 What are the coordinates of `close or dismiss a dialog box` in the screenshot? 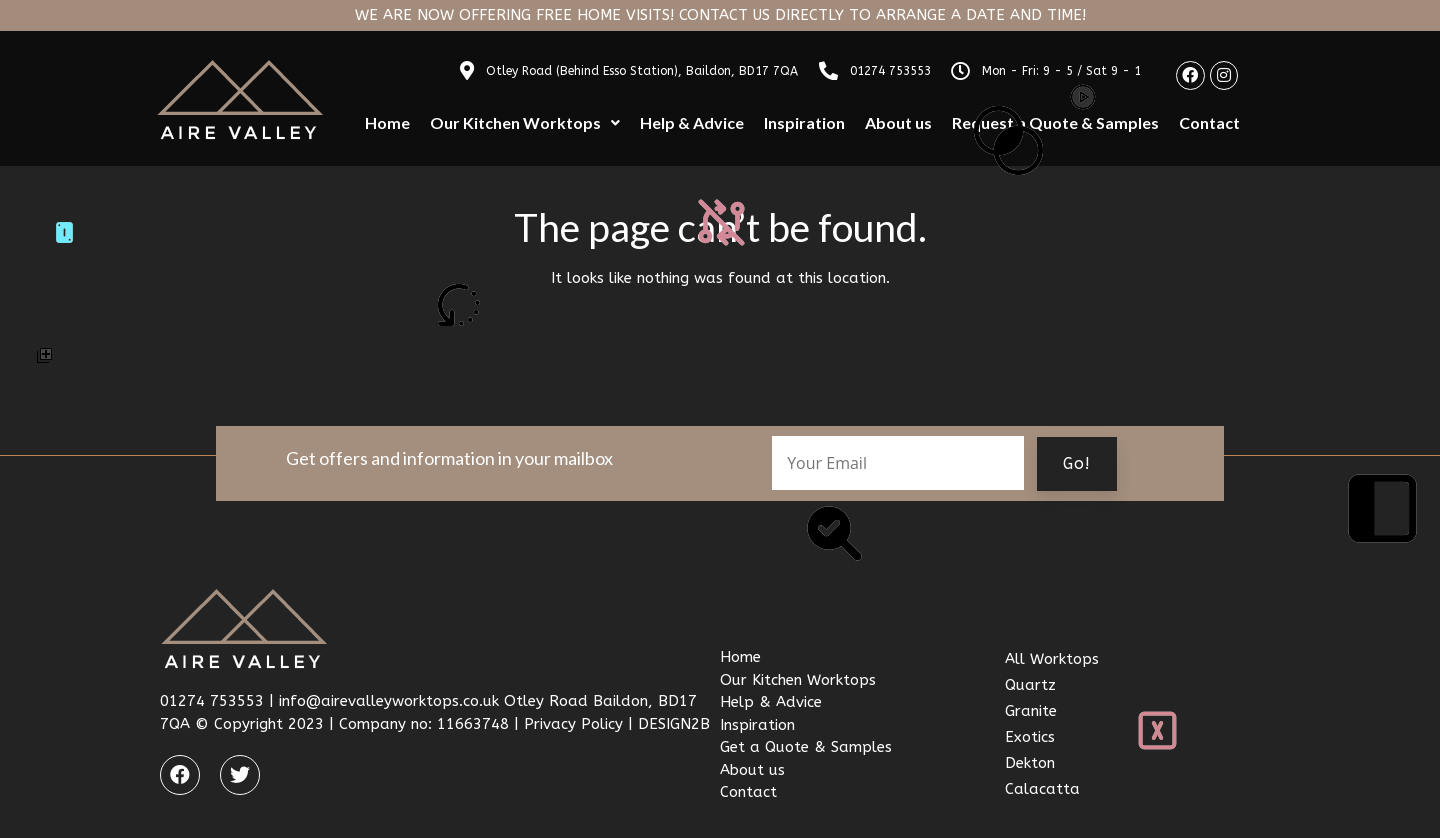 It's located at (1157, 730).